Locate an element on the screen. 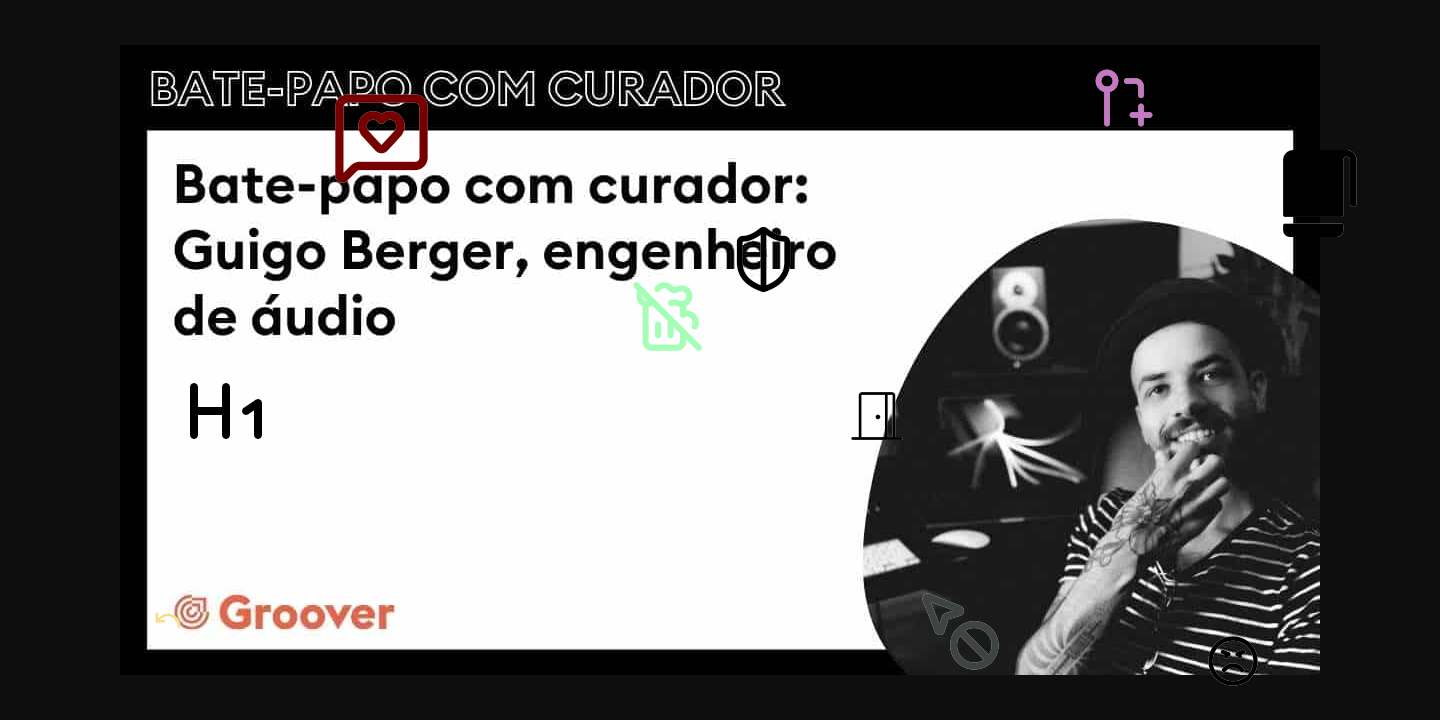 This screenshot has height=720, width=1440. cursor interaction disabled is located at coordinates (960, 631).